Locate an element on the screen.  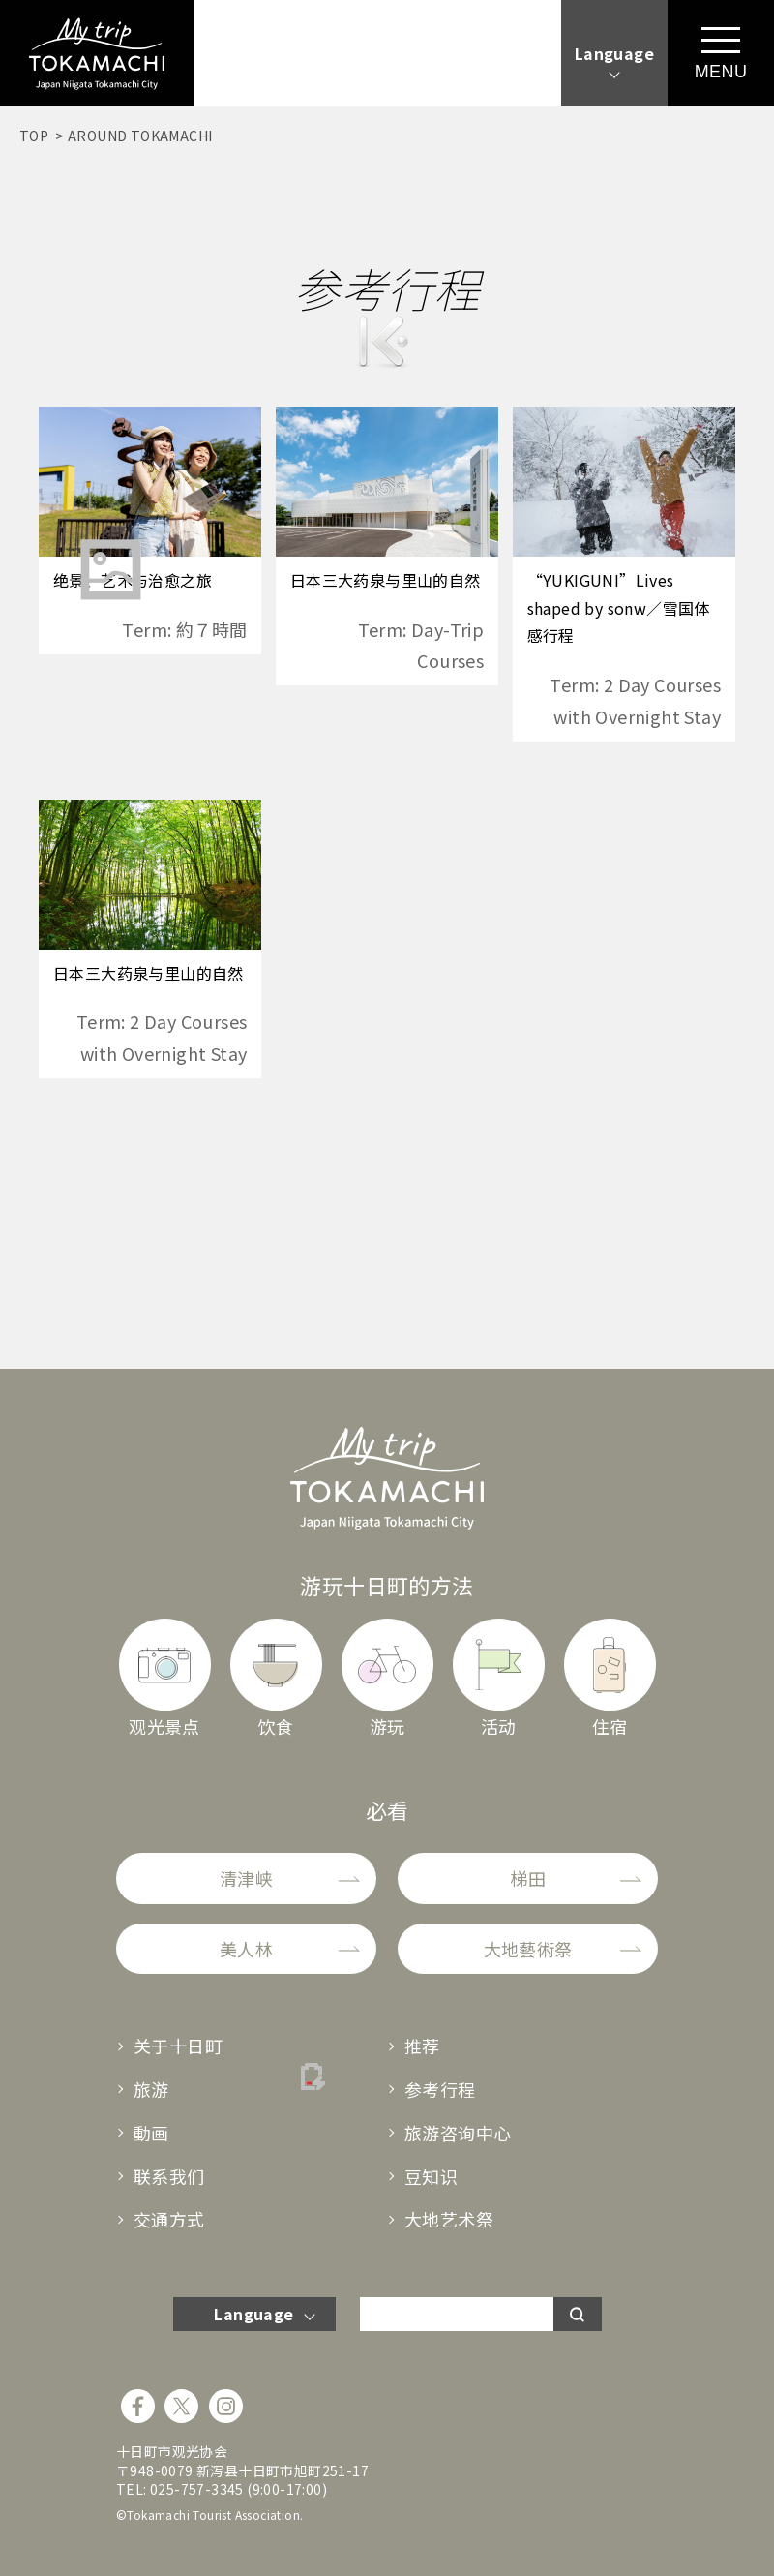
generic image file type indicator is located at coordinates (110, 569).